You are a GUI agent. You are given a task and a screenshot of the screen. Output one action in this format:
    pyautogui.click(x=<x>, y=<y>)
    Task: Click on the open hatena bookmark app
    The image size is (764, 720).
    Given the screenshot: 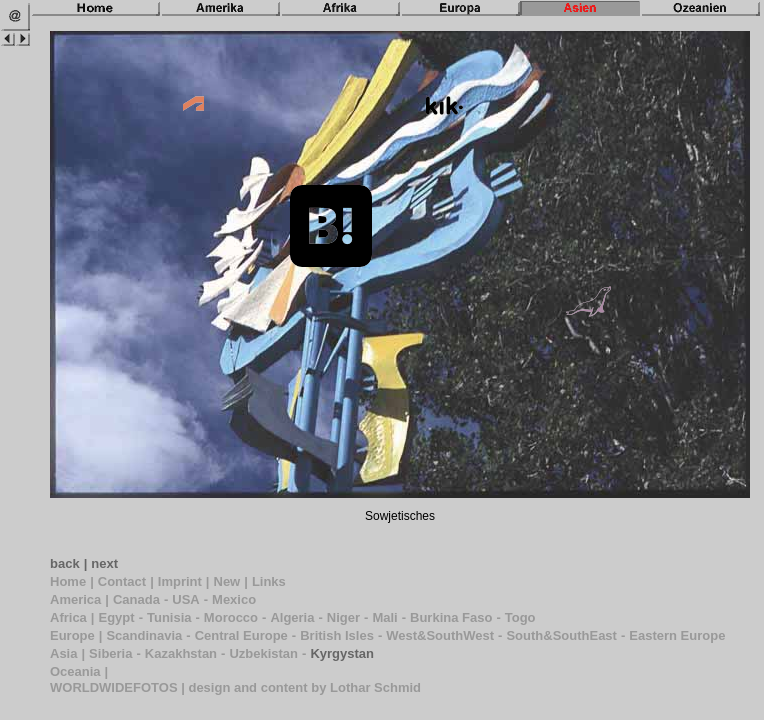 What is the action you would take?
    pyautogui.click(x=331, y=226)
    